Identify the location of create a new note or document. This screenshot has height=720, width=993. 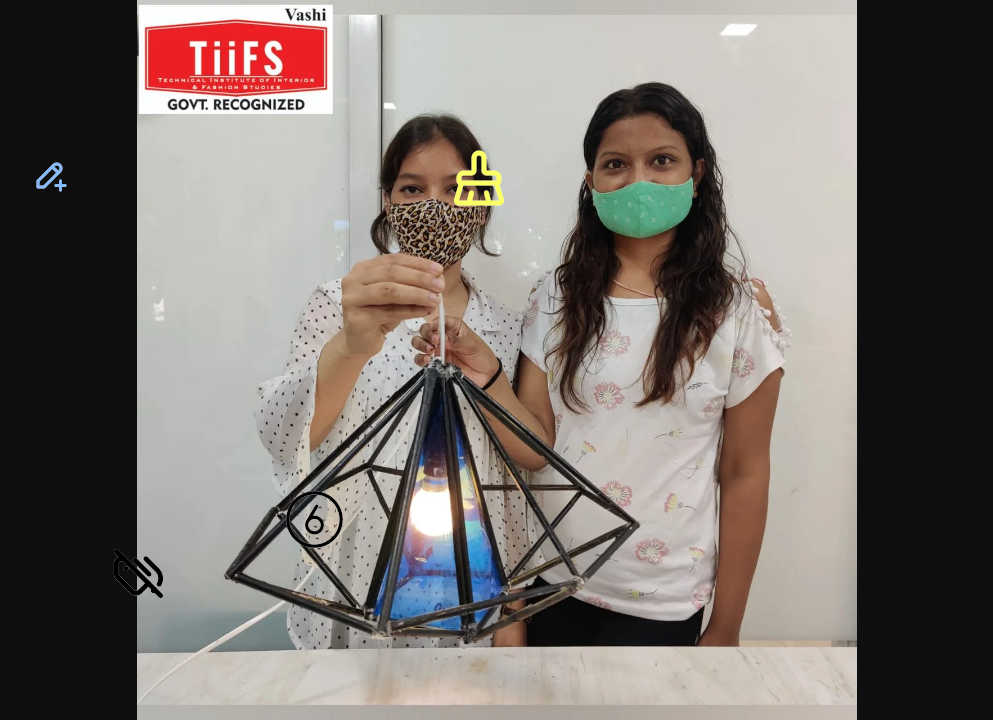
(50, 175).